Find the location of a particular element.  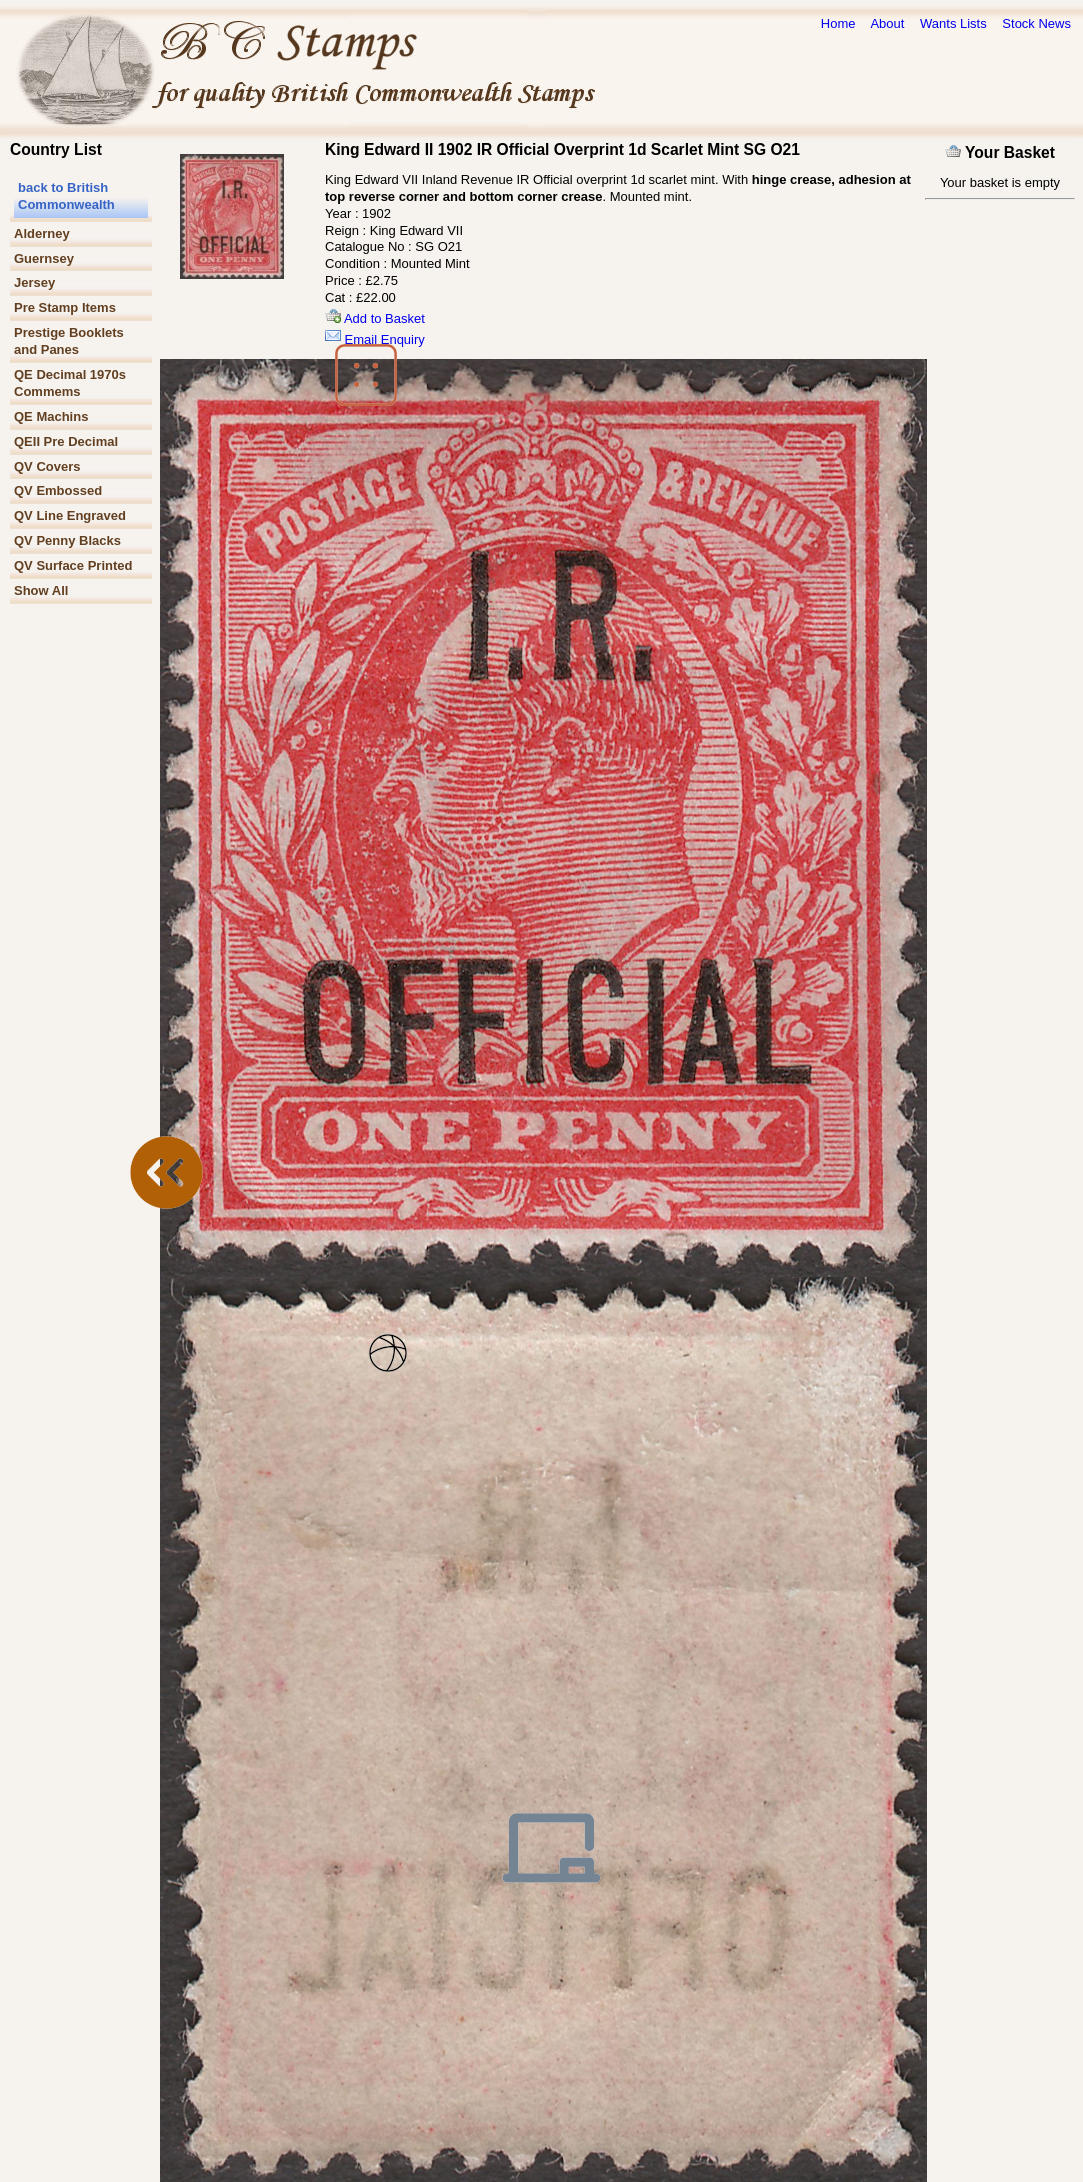

access beach or vacation-related features is located at coordinates (388, 1353).